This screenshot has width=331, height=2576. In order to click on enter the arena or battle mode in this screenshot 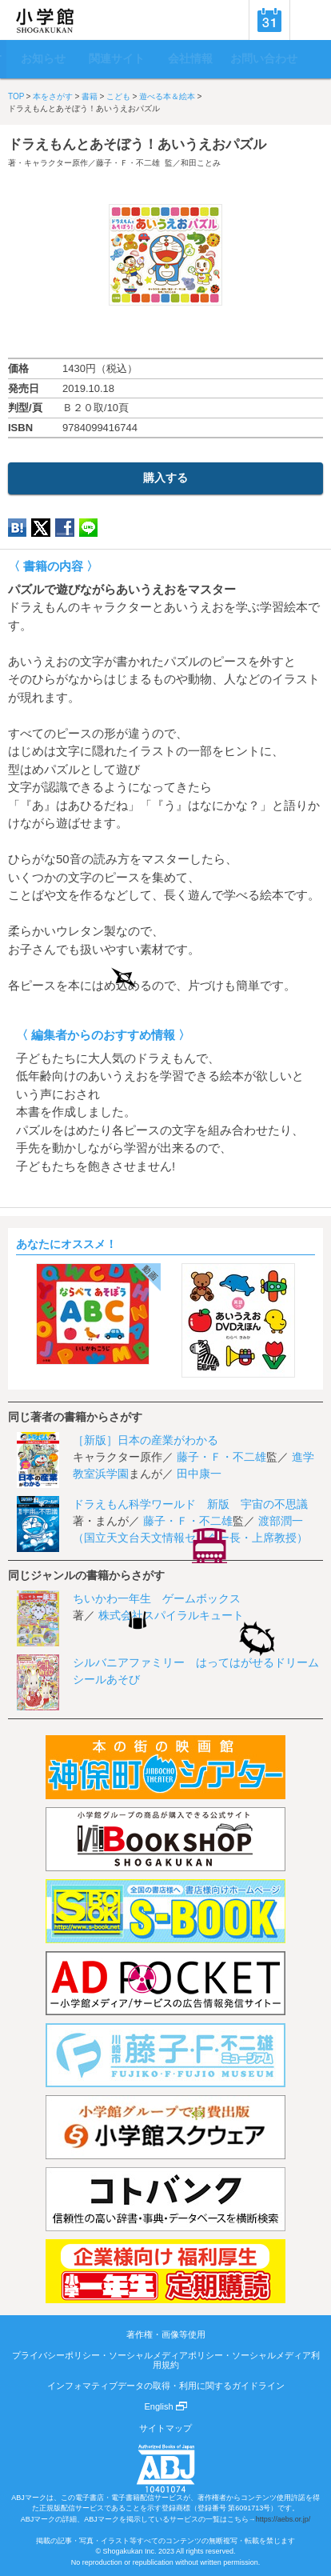, I will do `click(138, 1620)`.